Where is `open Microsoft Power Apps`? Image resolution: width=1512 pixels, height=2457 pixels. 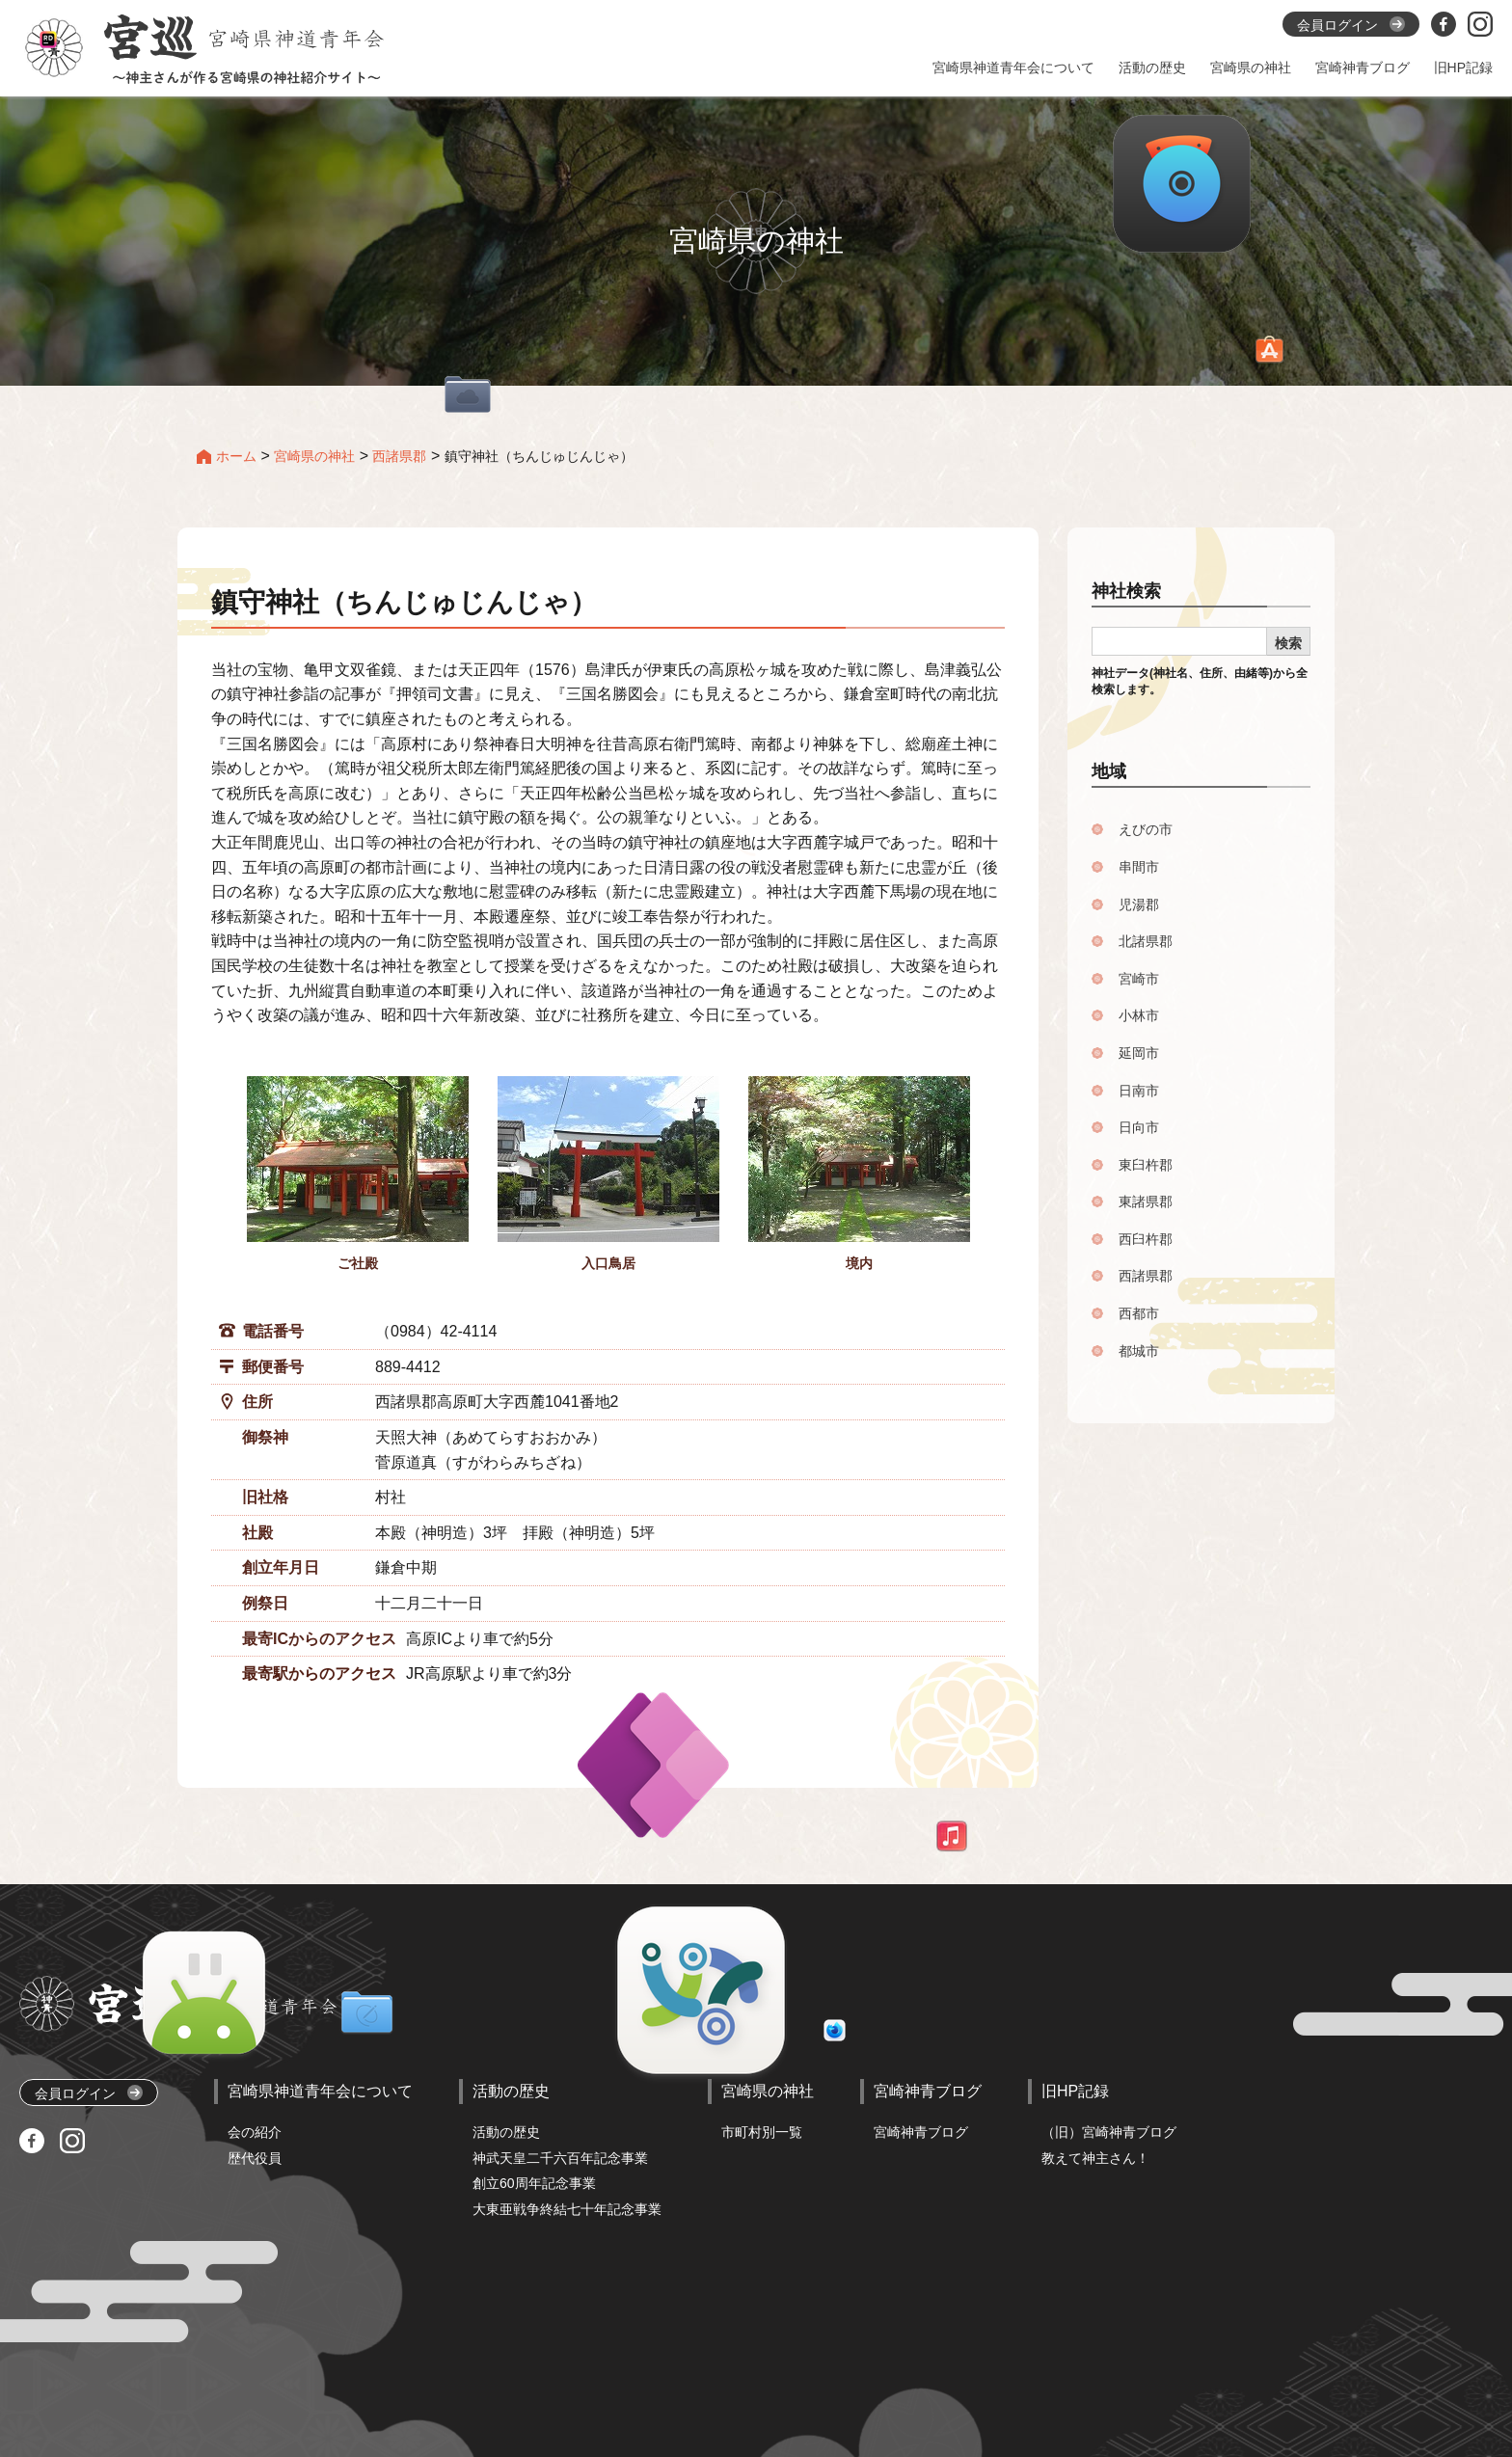 open Microsoft Power Apps is located at coordinates (653, 1765).